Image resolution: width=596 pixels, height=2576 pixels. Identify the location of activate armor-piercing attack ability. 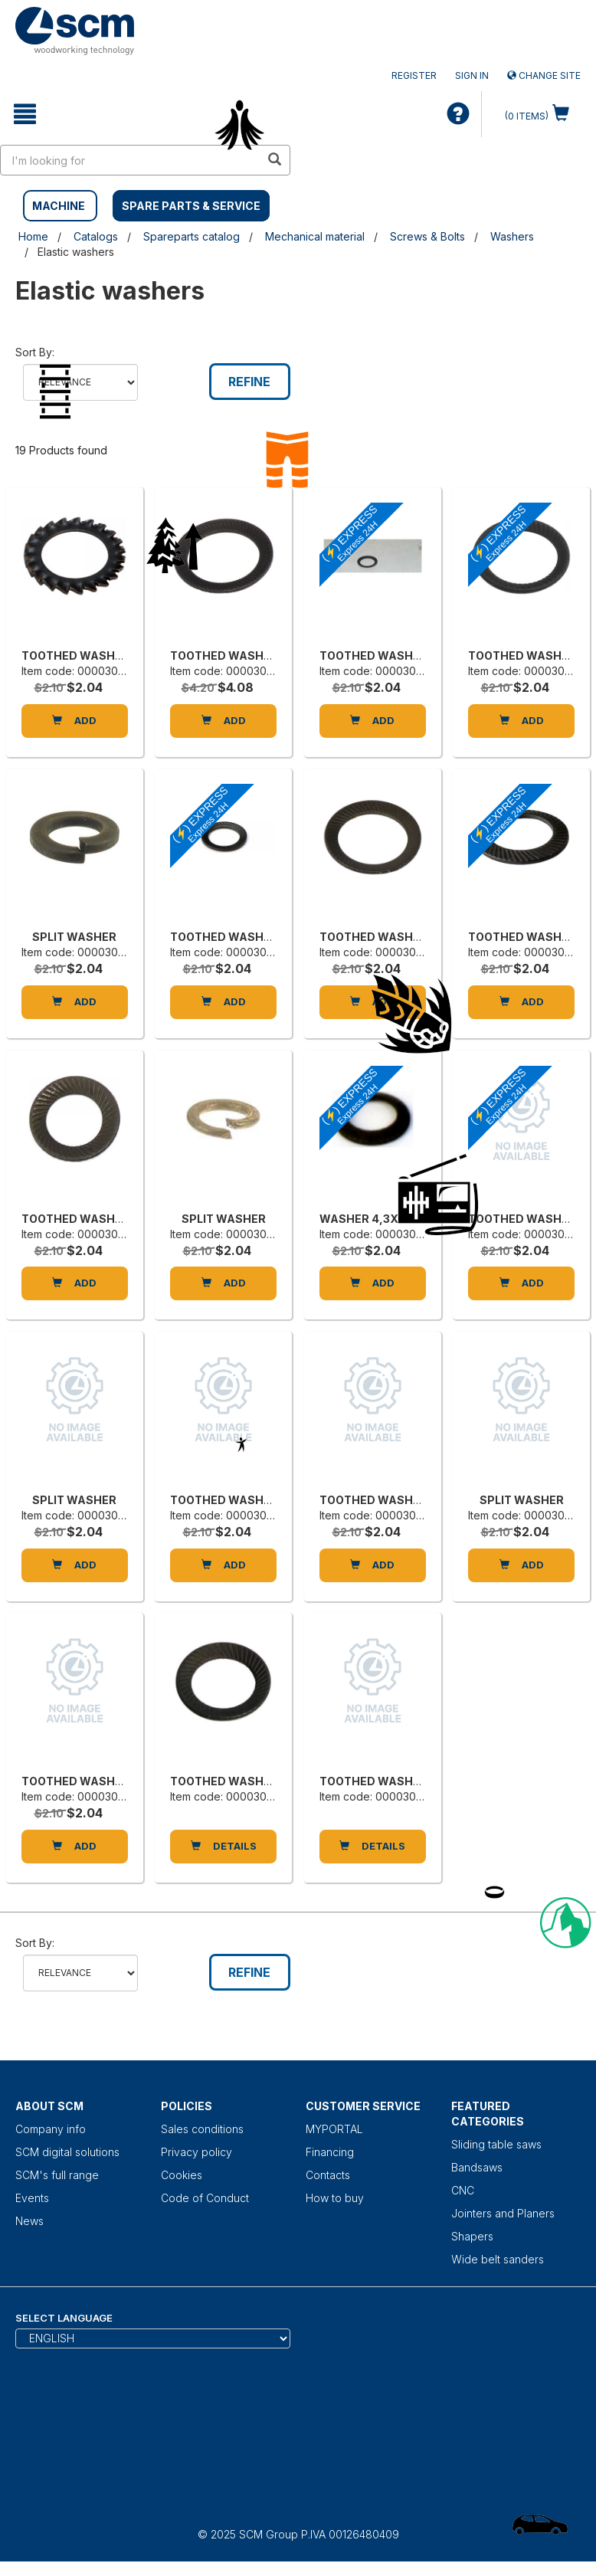
(411, 1014).